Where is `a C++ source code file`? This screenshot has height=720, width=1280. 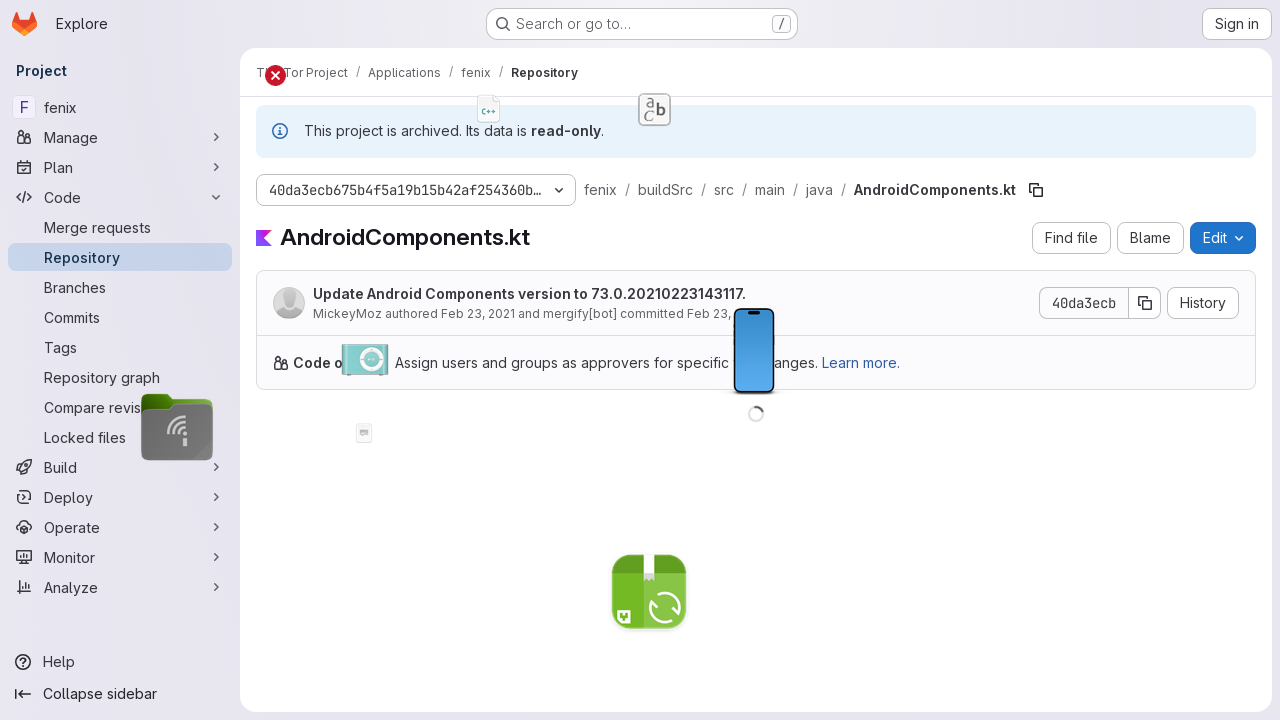 a C++ source code file is located at coordinates (488, 108).